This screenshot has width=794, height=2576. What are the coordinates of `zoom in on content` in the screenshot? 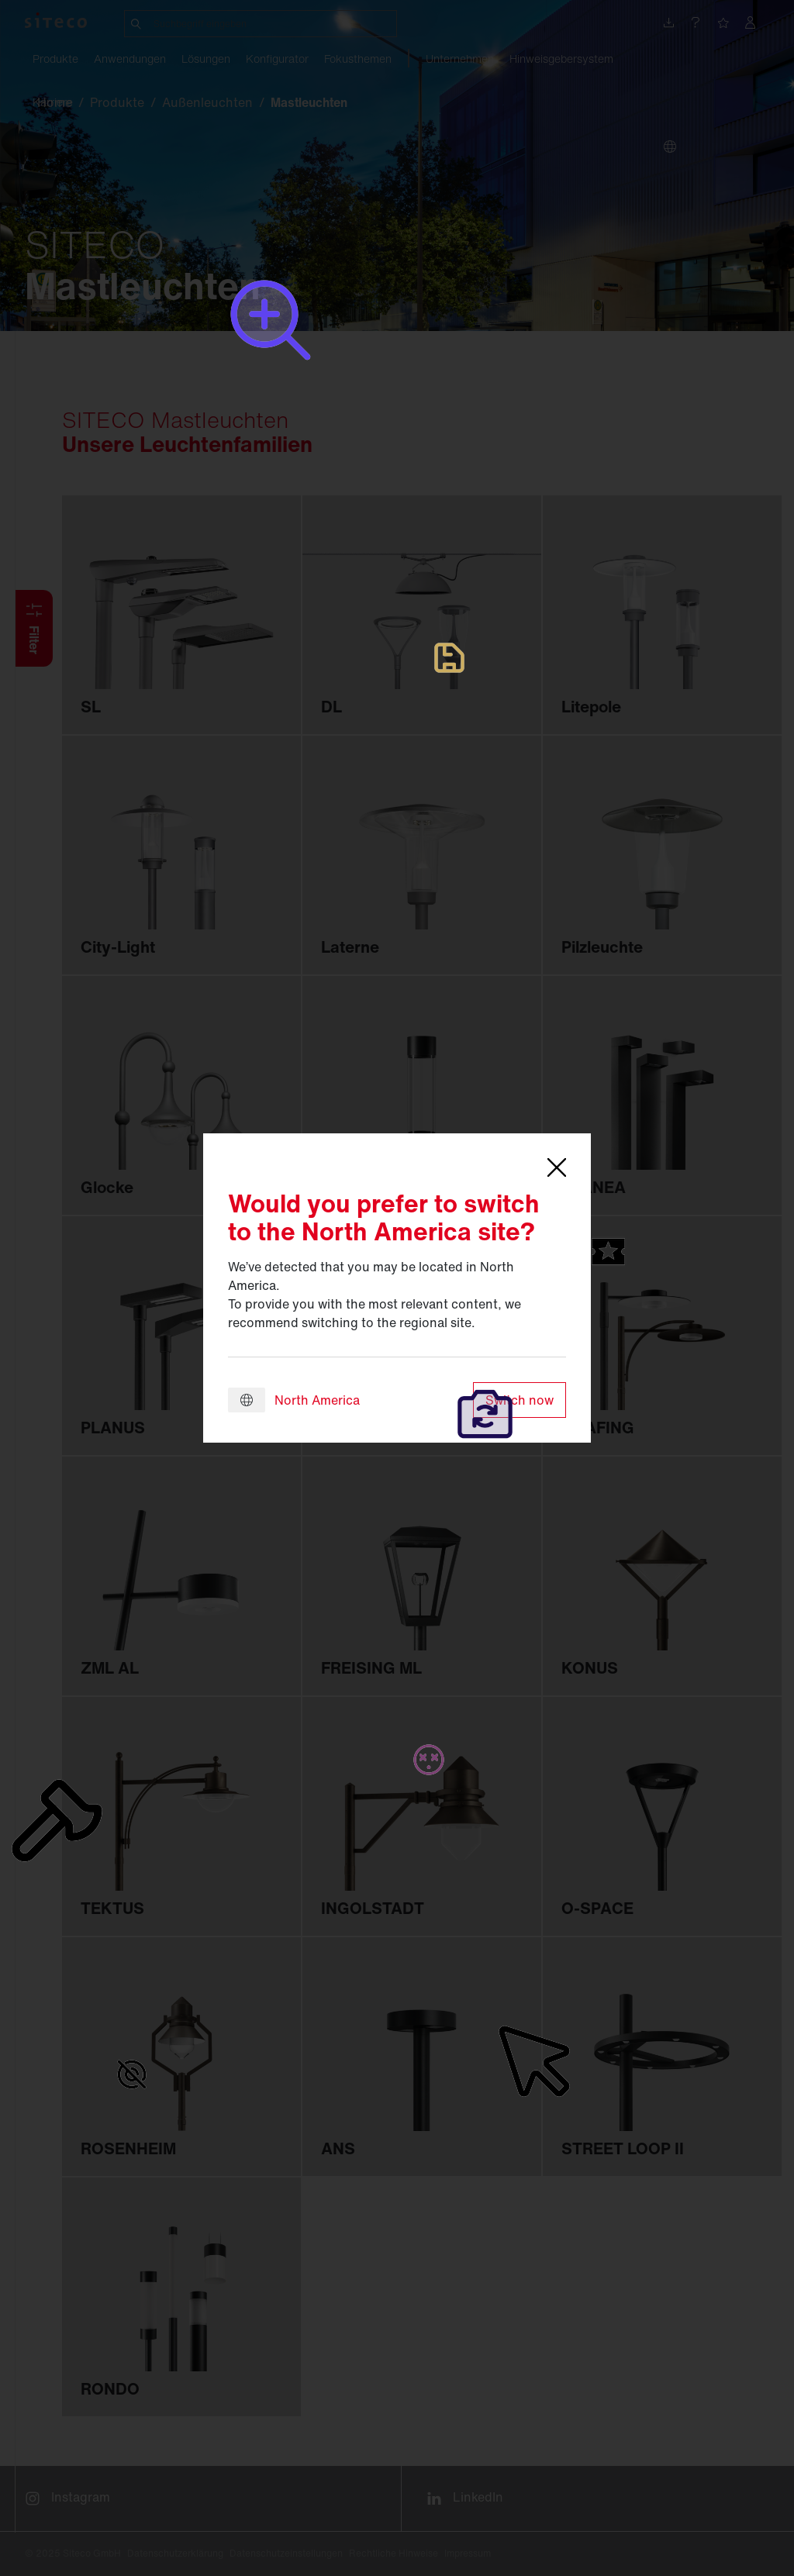 It's located at (271, 320).